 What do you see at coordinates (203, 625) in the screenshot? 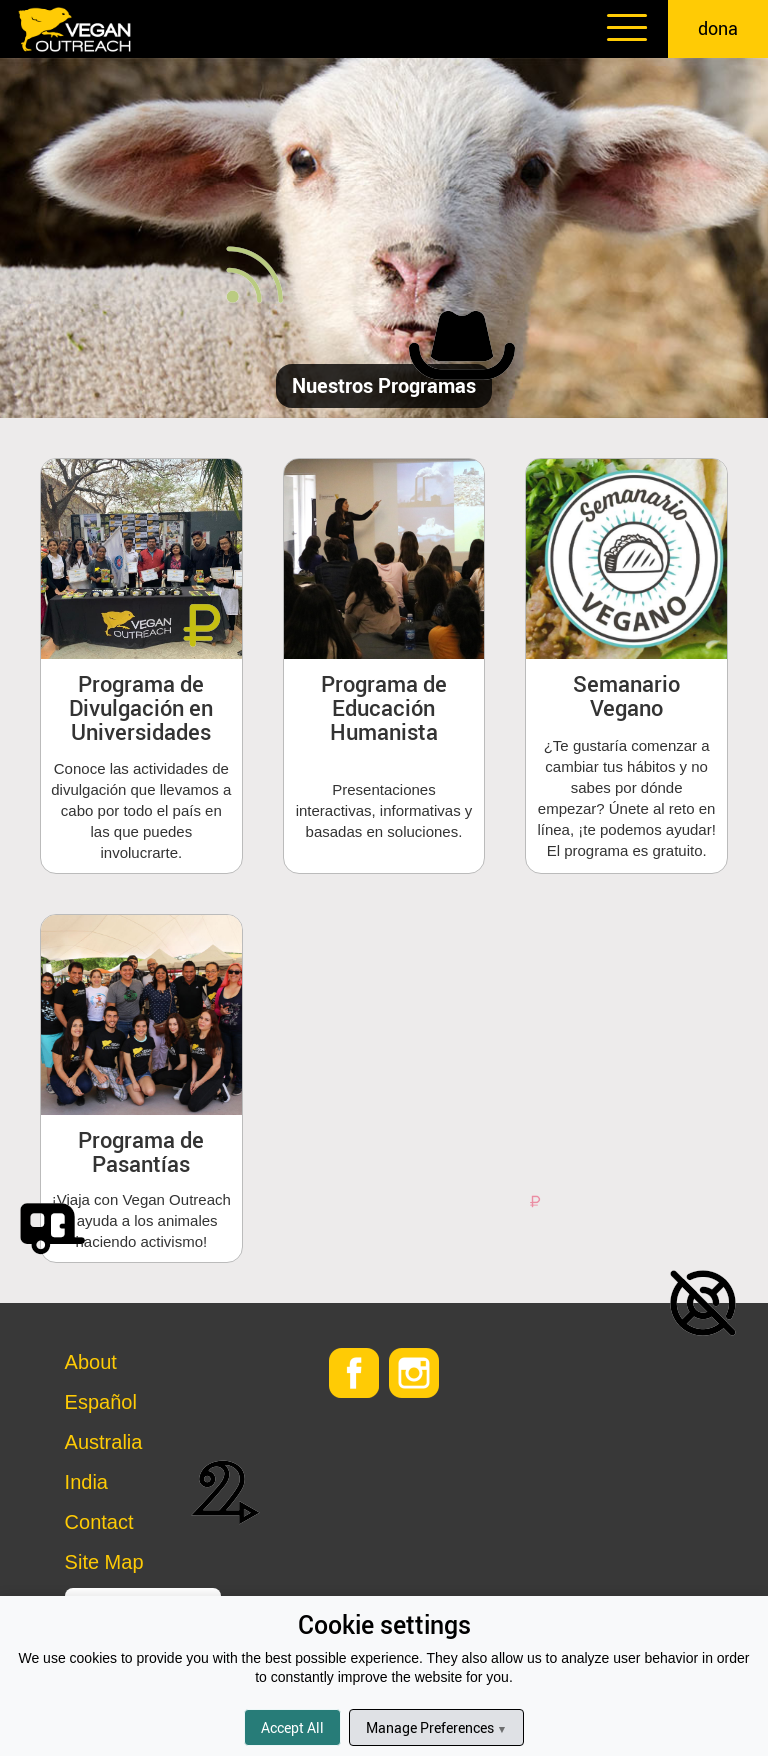
I see `indicates russian ruble currency` at bounding box center [203, 625].